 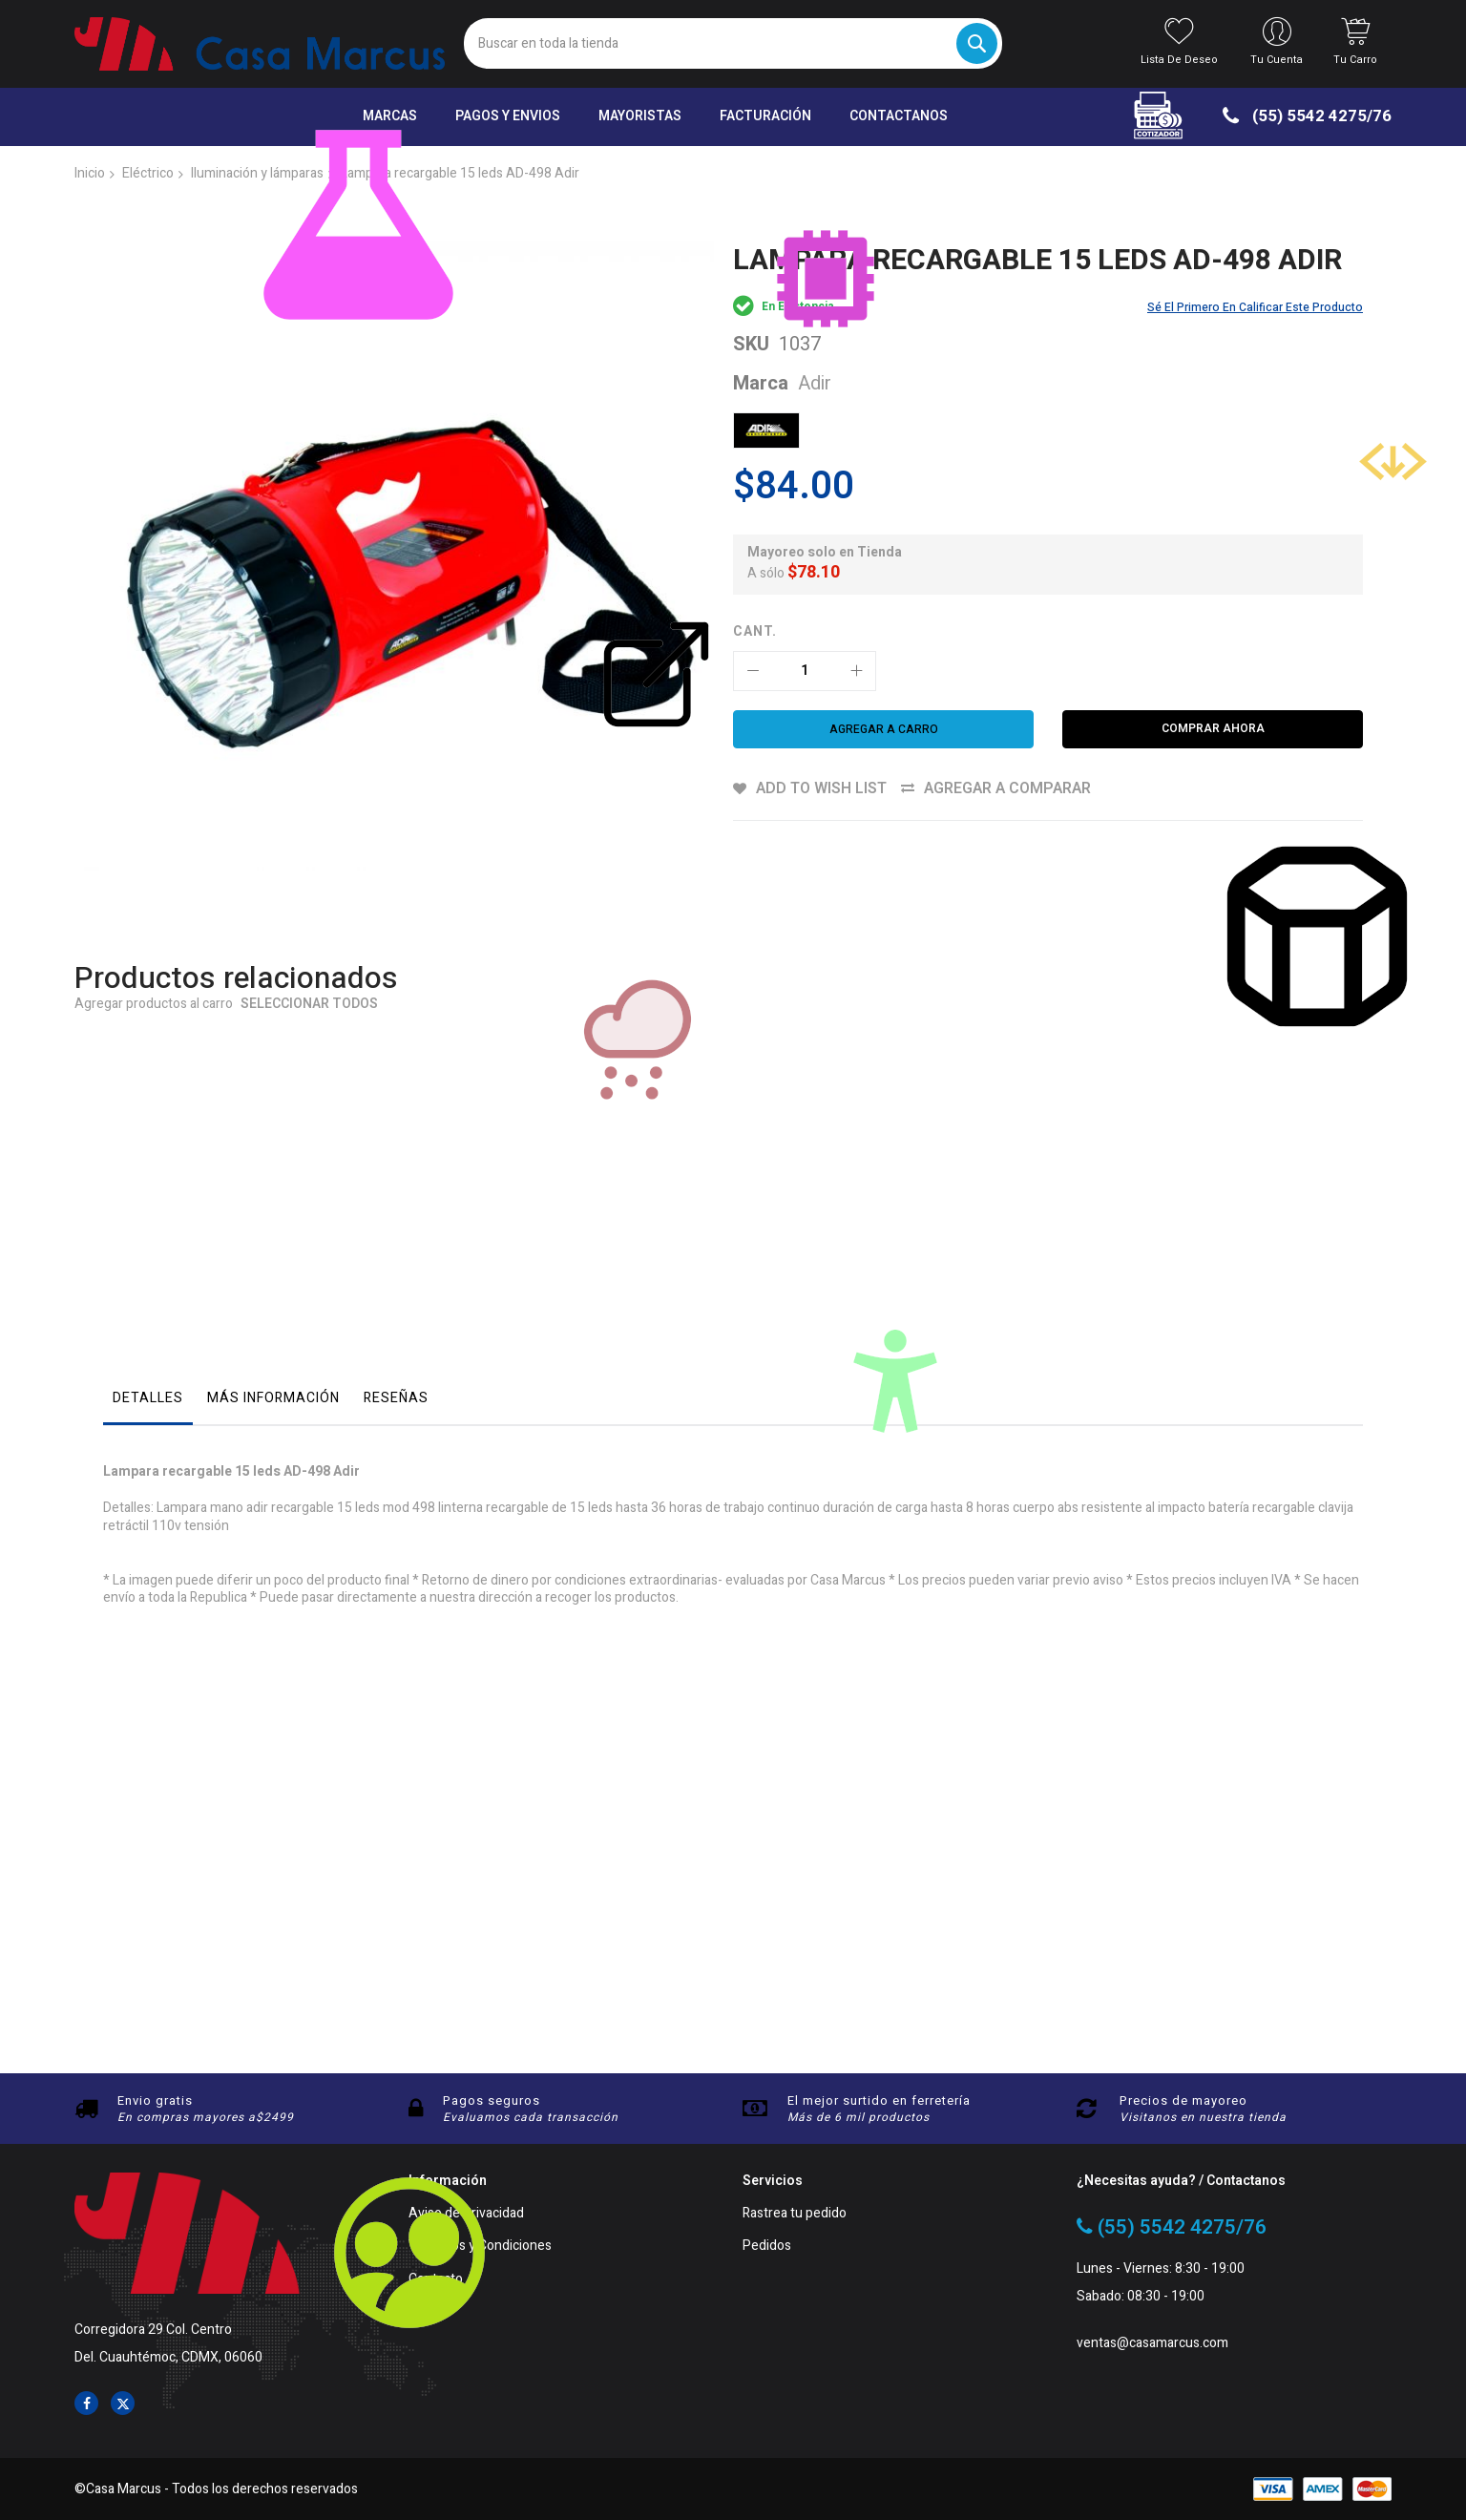 I want to click on view 3D object or shape, so click(x=1317, y=936).